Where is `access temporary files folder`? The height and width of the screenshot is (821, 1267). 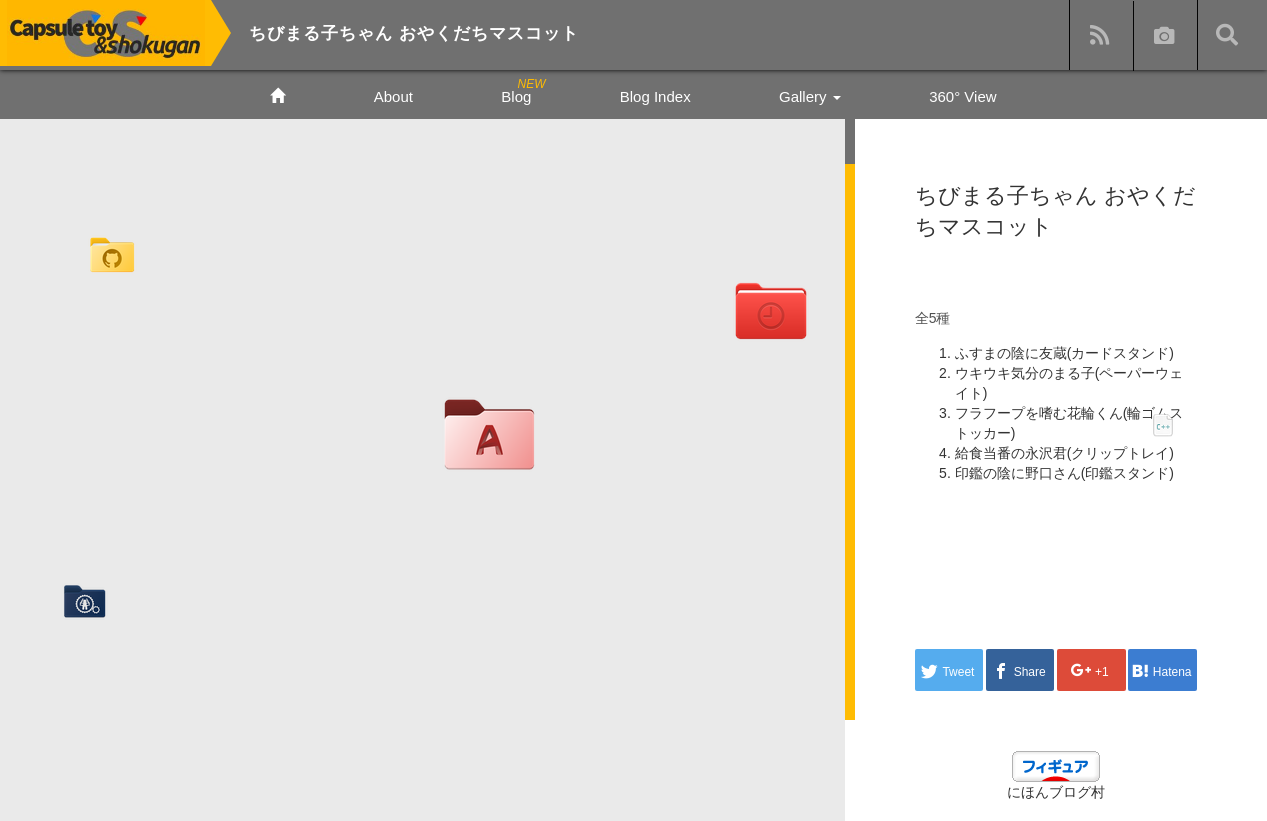
access temporary files folder is located at coordinates (771, 311).